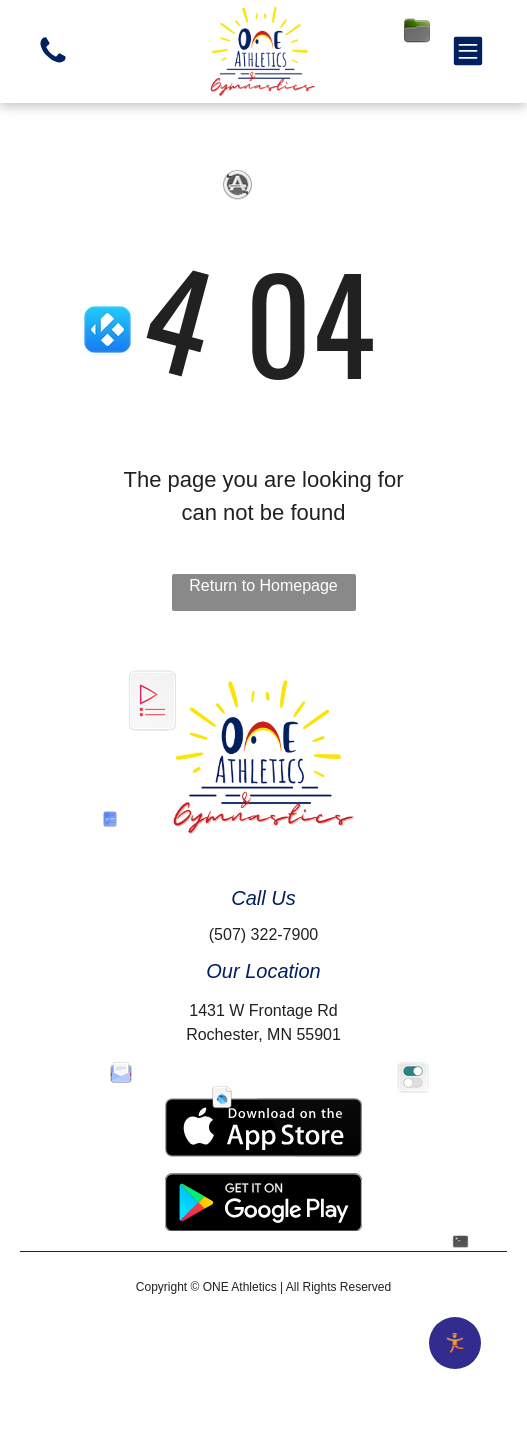 The image size is (527, 1436). Describe the element at coordinates (417, 30) in the screenshot. I see `open folder containing files` at that location.